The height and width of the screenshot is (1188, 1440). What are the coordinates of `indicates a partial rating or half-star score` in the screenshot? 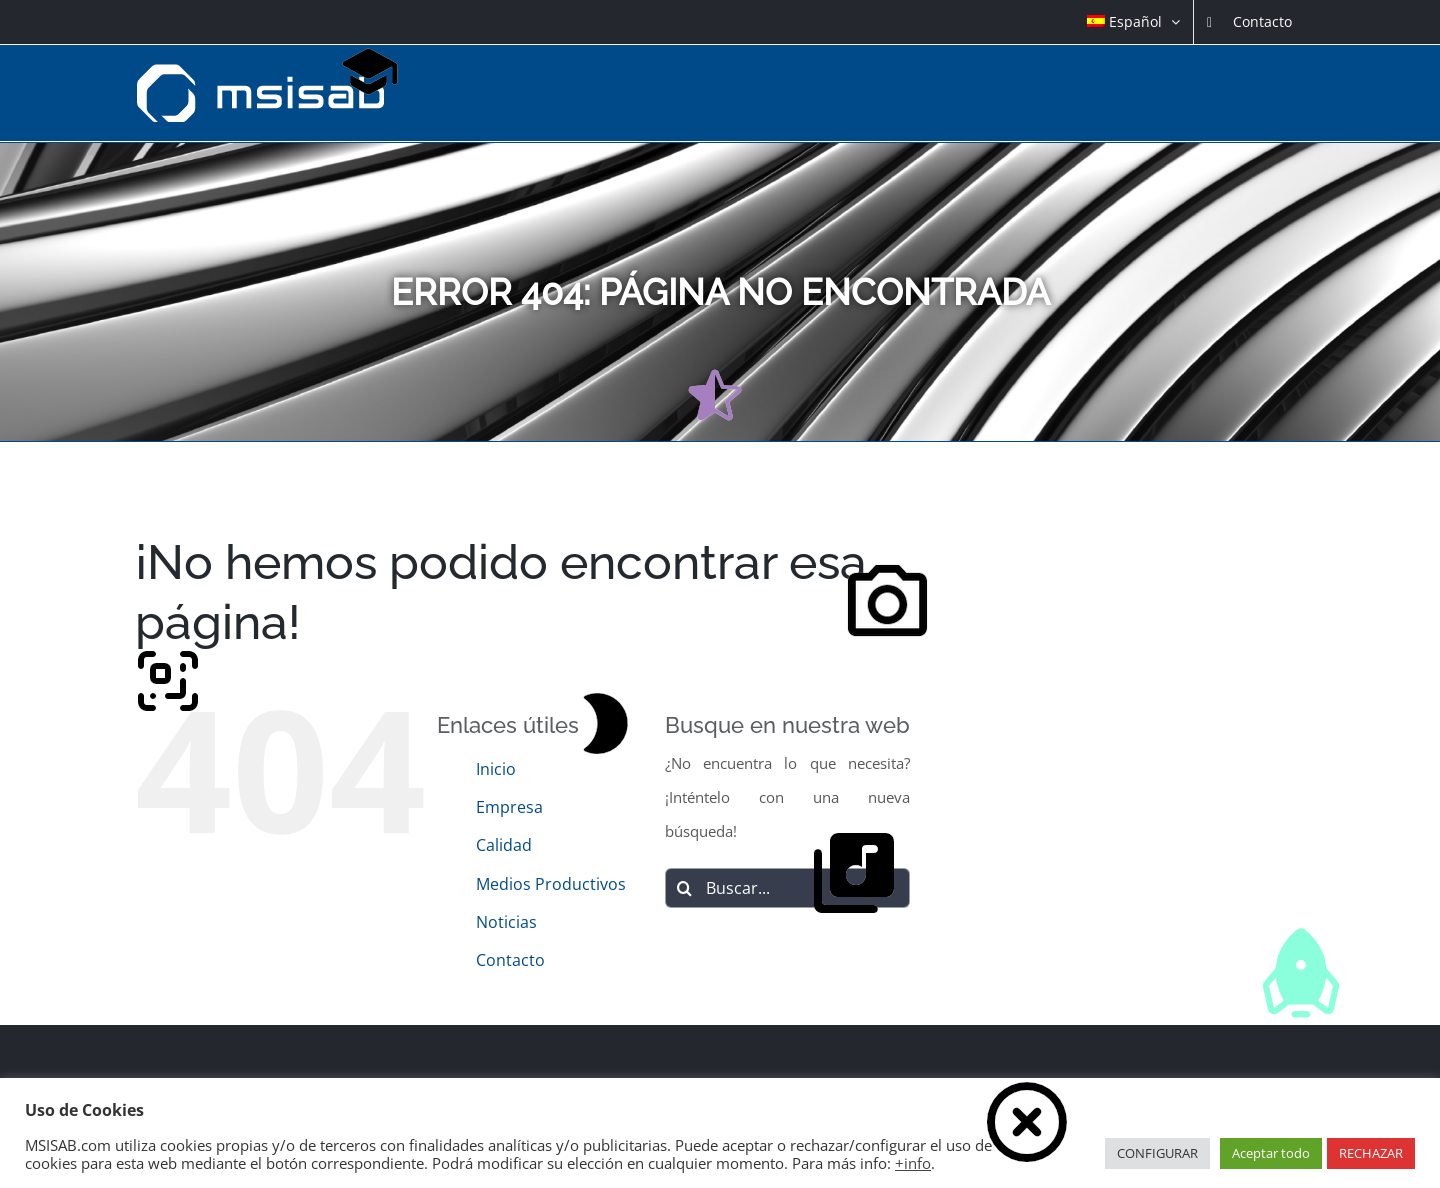 It's located at (715, 396).